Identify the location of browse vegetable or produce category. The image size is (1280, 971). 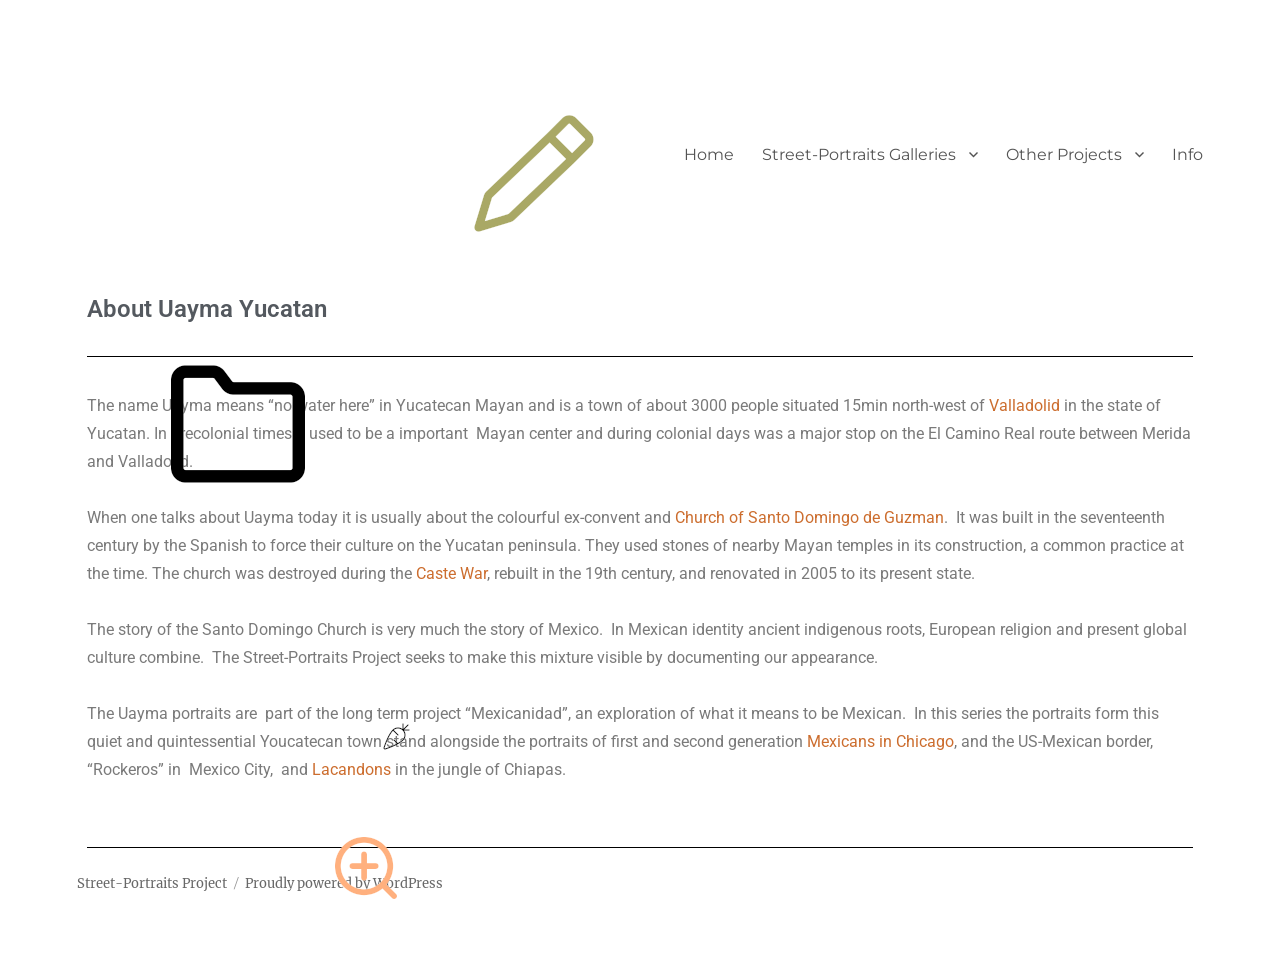
(396, 737).